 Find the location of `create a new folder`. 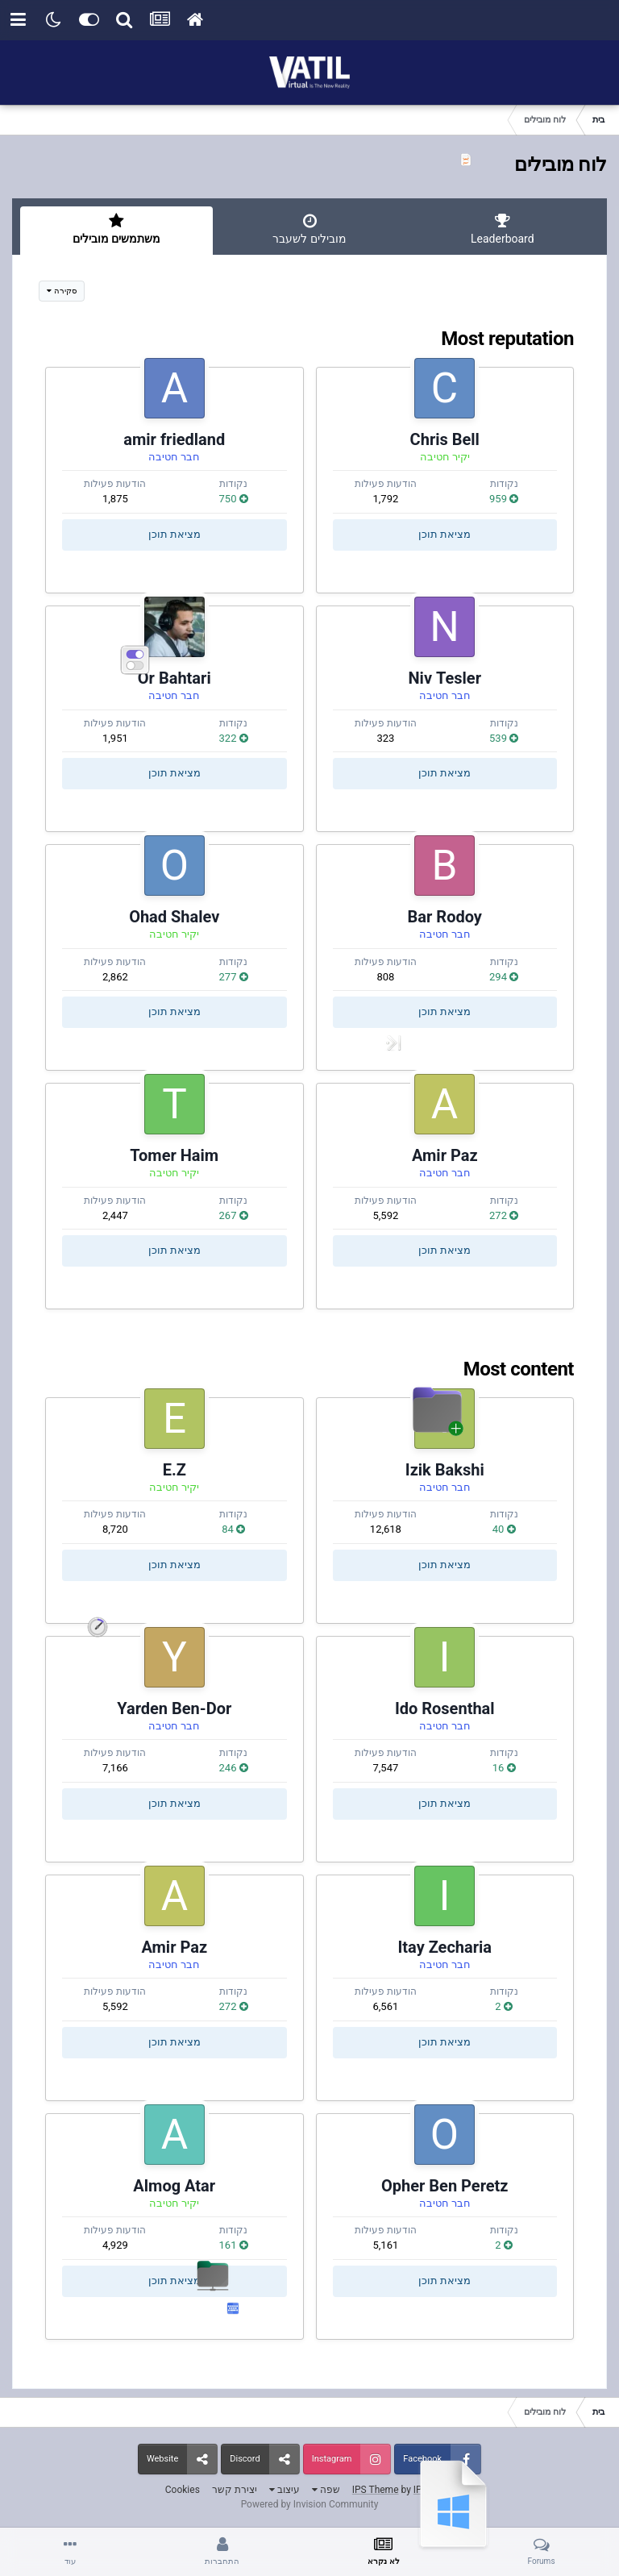

create a new folder is located at coordinates (437, 1409).